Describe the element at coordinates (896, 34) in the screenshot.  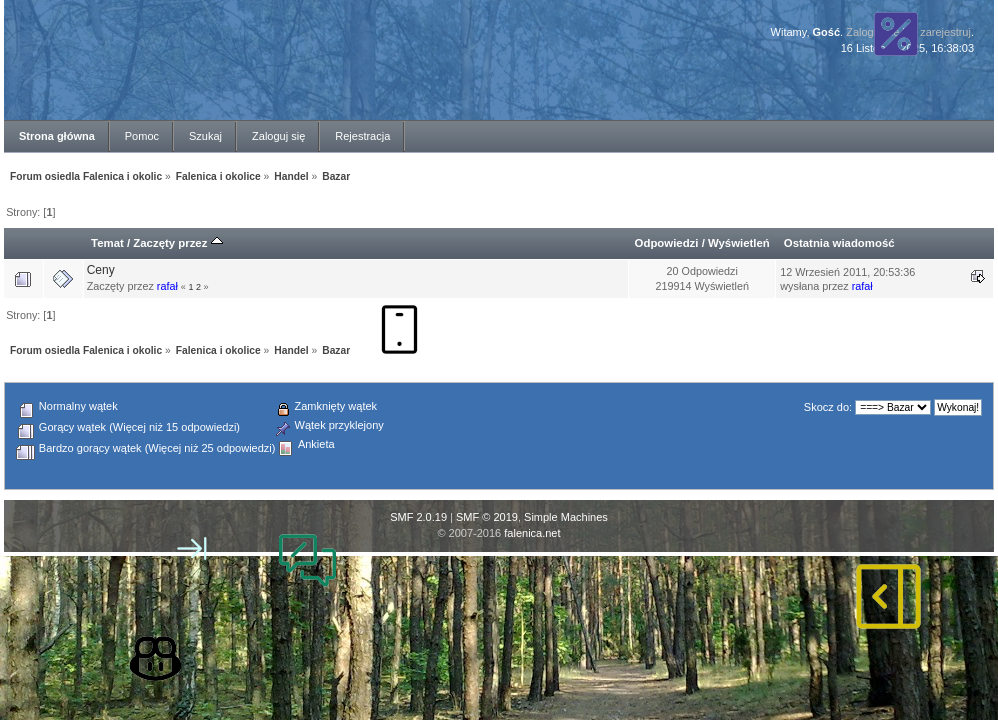
I see `view discount or promotional offer` at that location.